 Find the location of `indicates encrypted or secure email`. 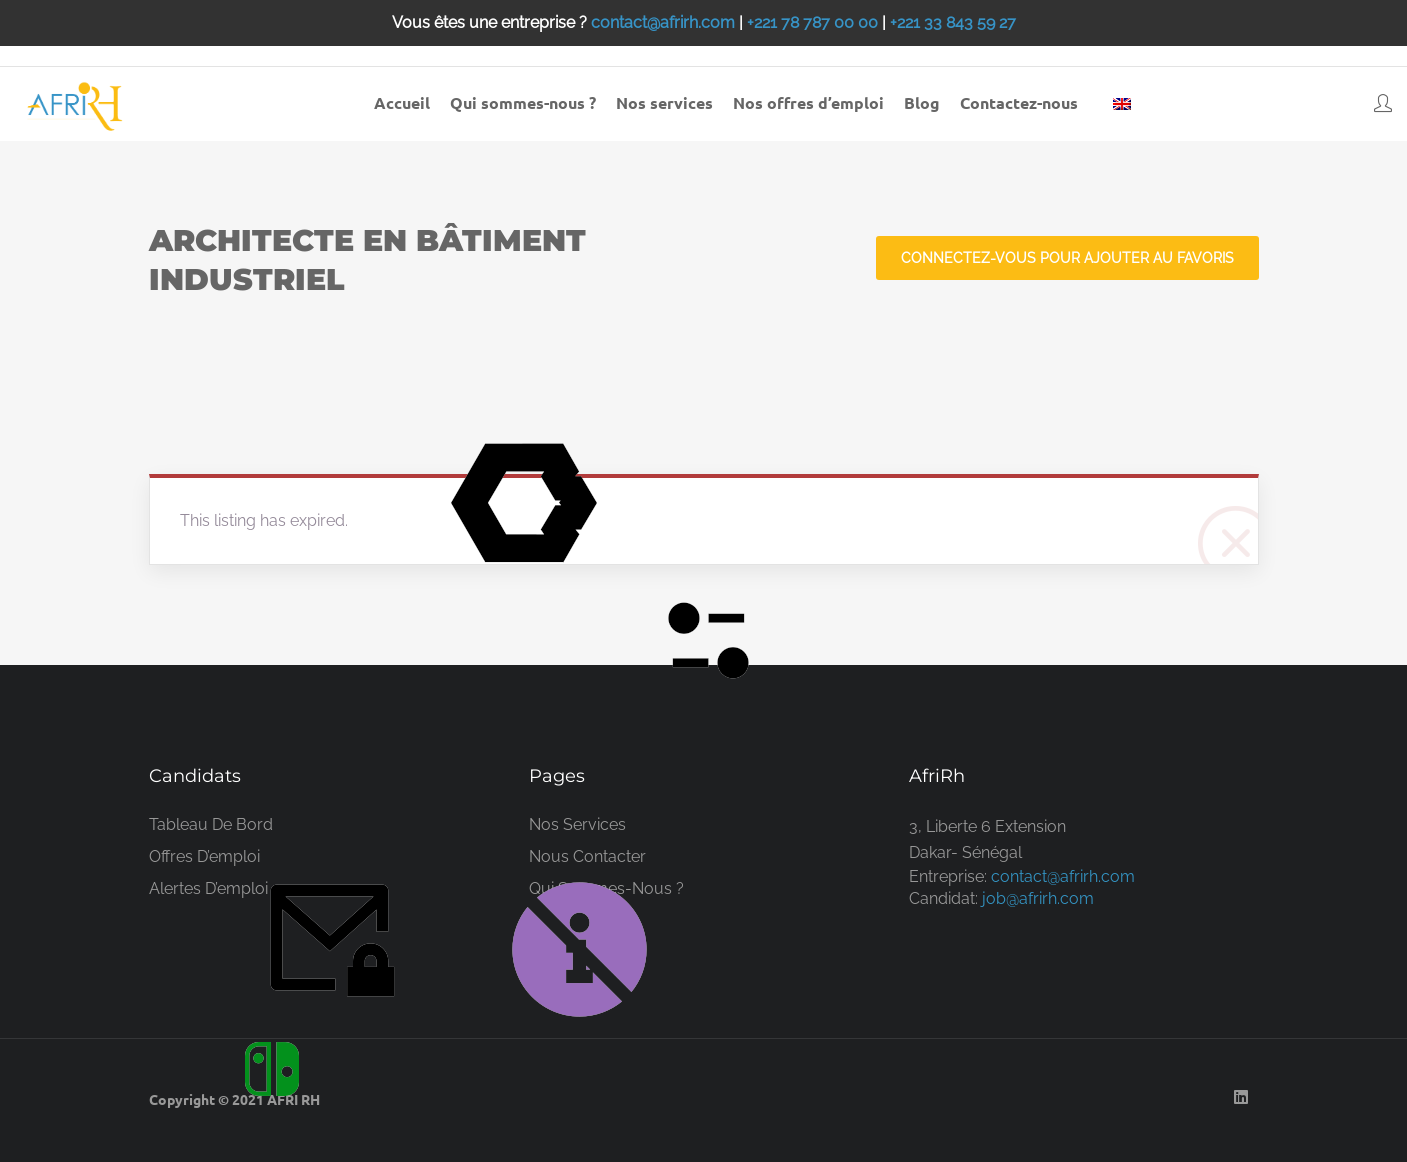

indicates encrypted or secure email is located at coordinates (329, 937).